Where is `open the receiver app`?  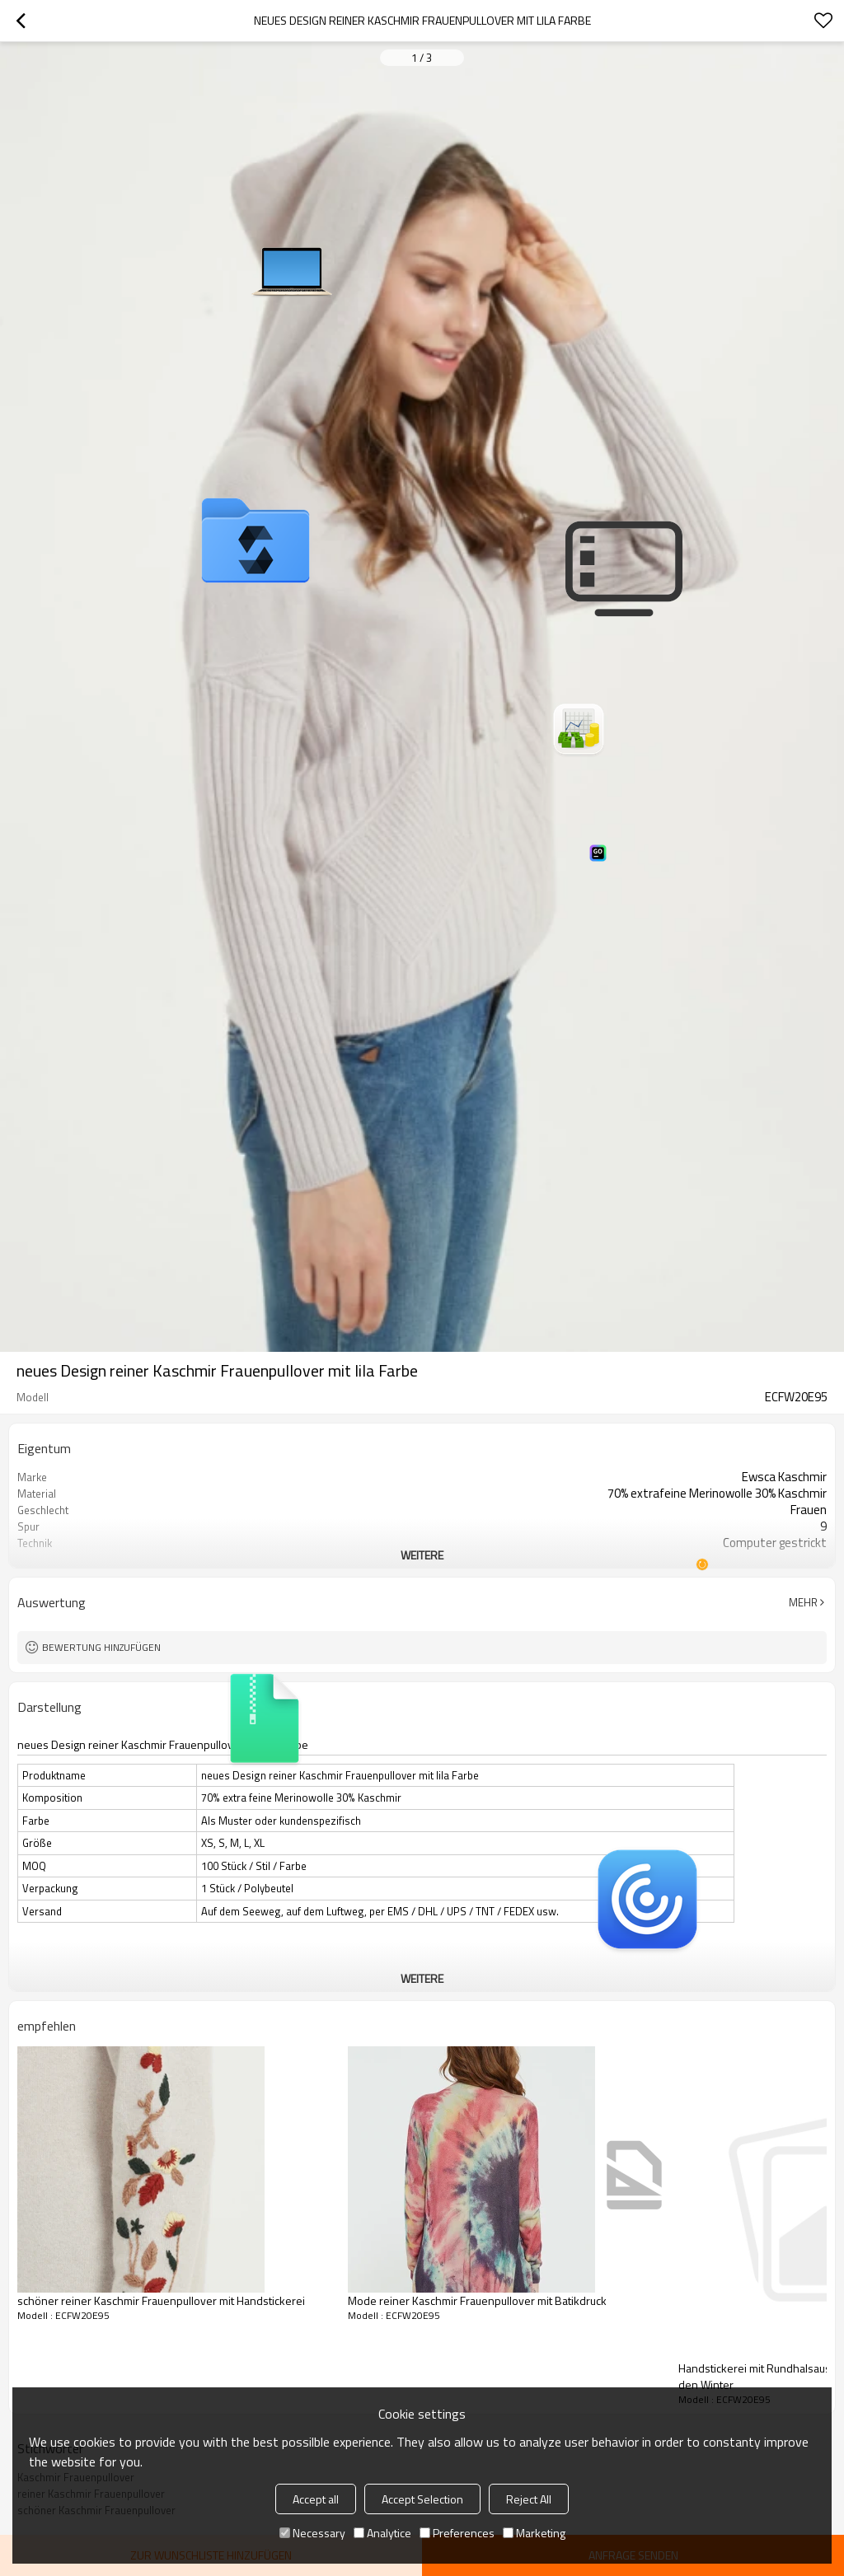
open the receiver app is located at coordinates (647, 1899).